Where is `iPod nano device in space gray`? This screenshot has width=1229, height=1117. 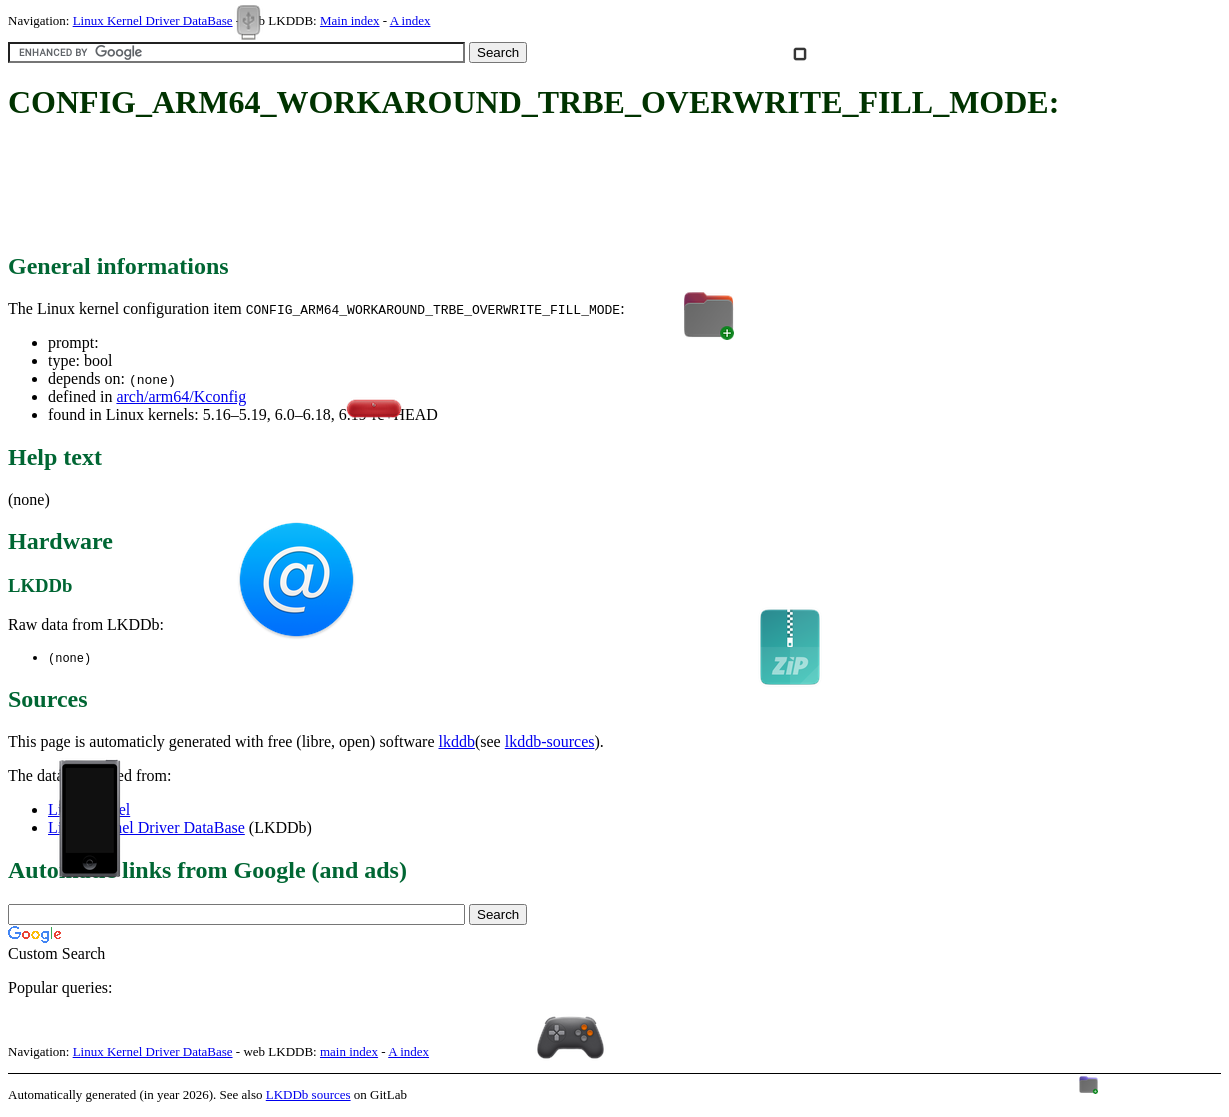 iPod nano device in space gray is located at coordinates (89, 818).